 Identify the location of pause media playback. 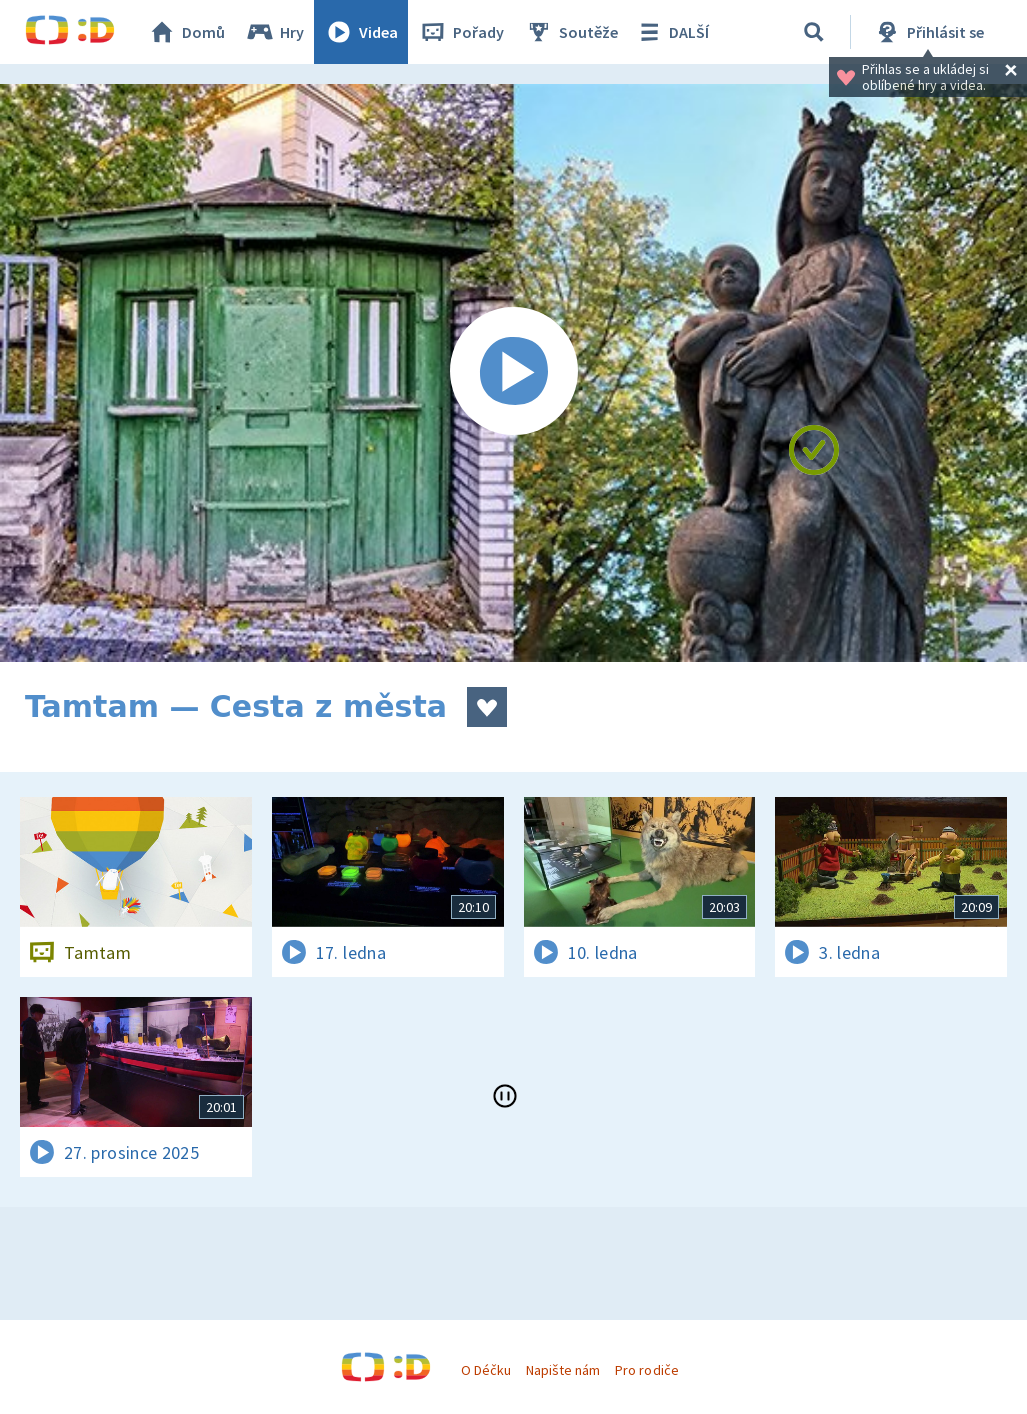
(505, 1096).